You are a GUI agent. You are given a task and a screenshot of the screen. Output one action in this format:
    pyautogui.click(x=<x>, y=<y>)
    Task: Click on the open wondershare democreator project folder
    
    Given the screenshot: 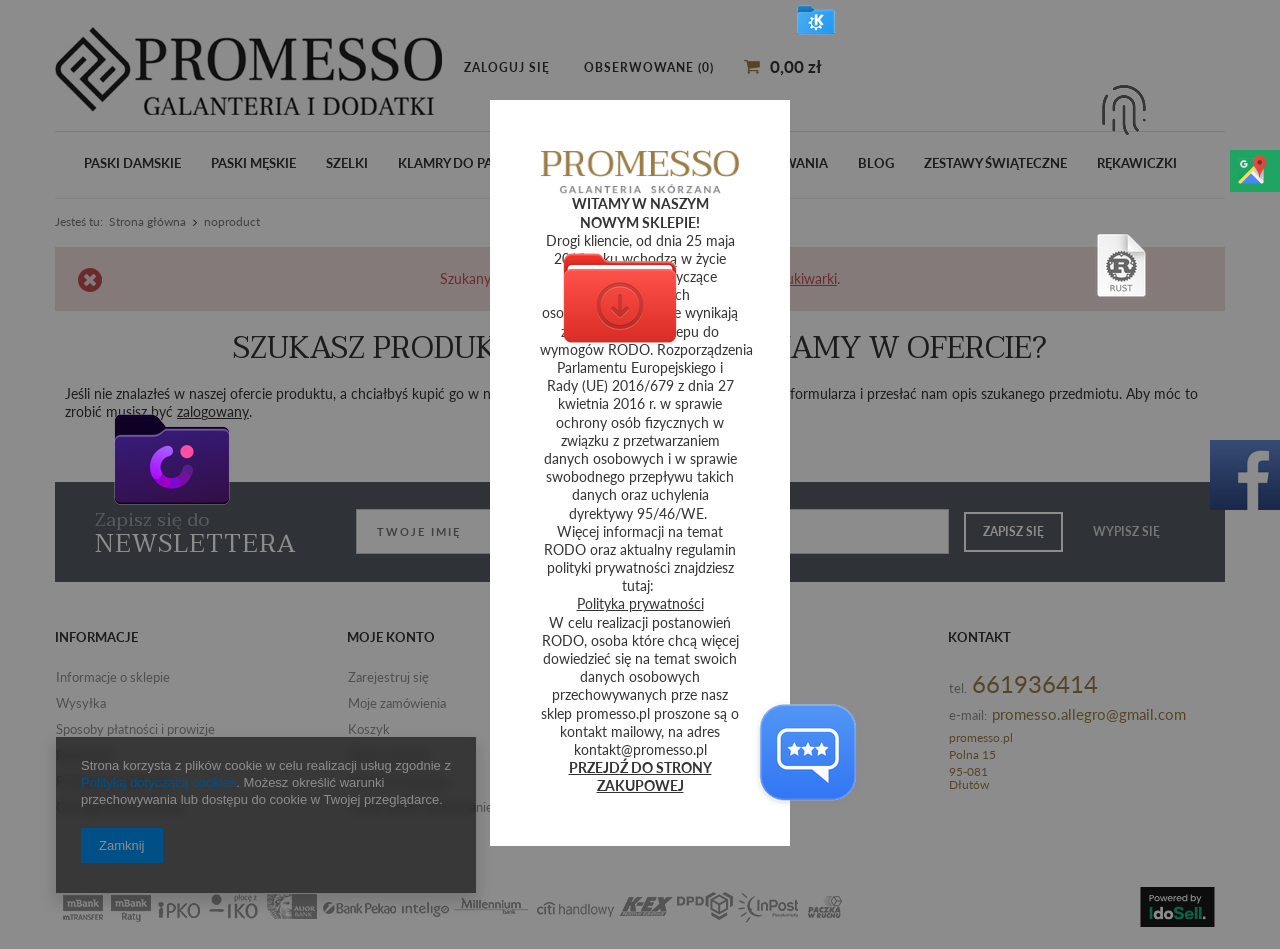 What is the action you would take?
    pyautogui.click(x=171, y=462)
    